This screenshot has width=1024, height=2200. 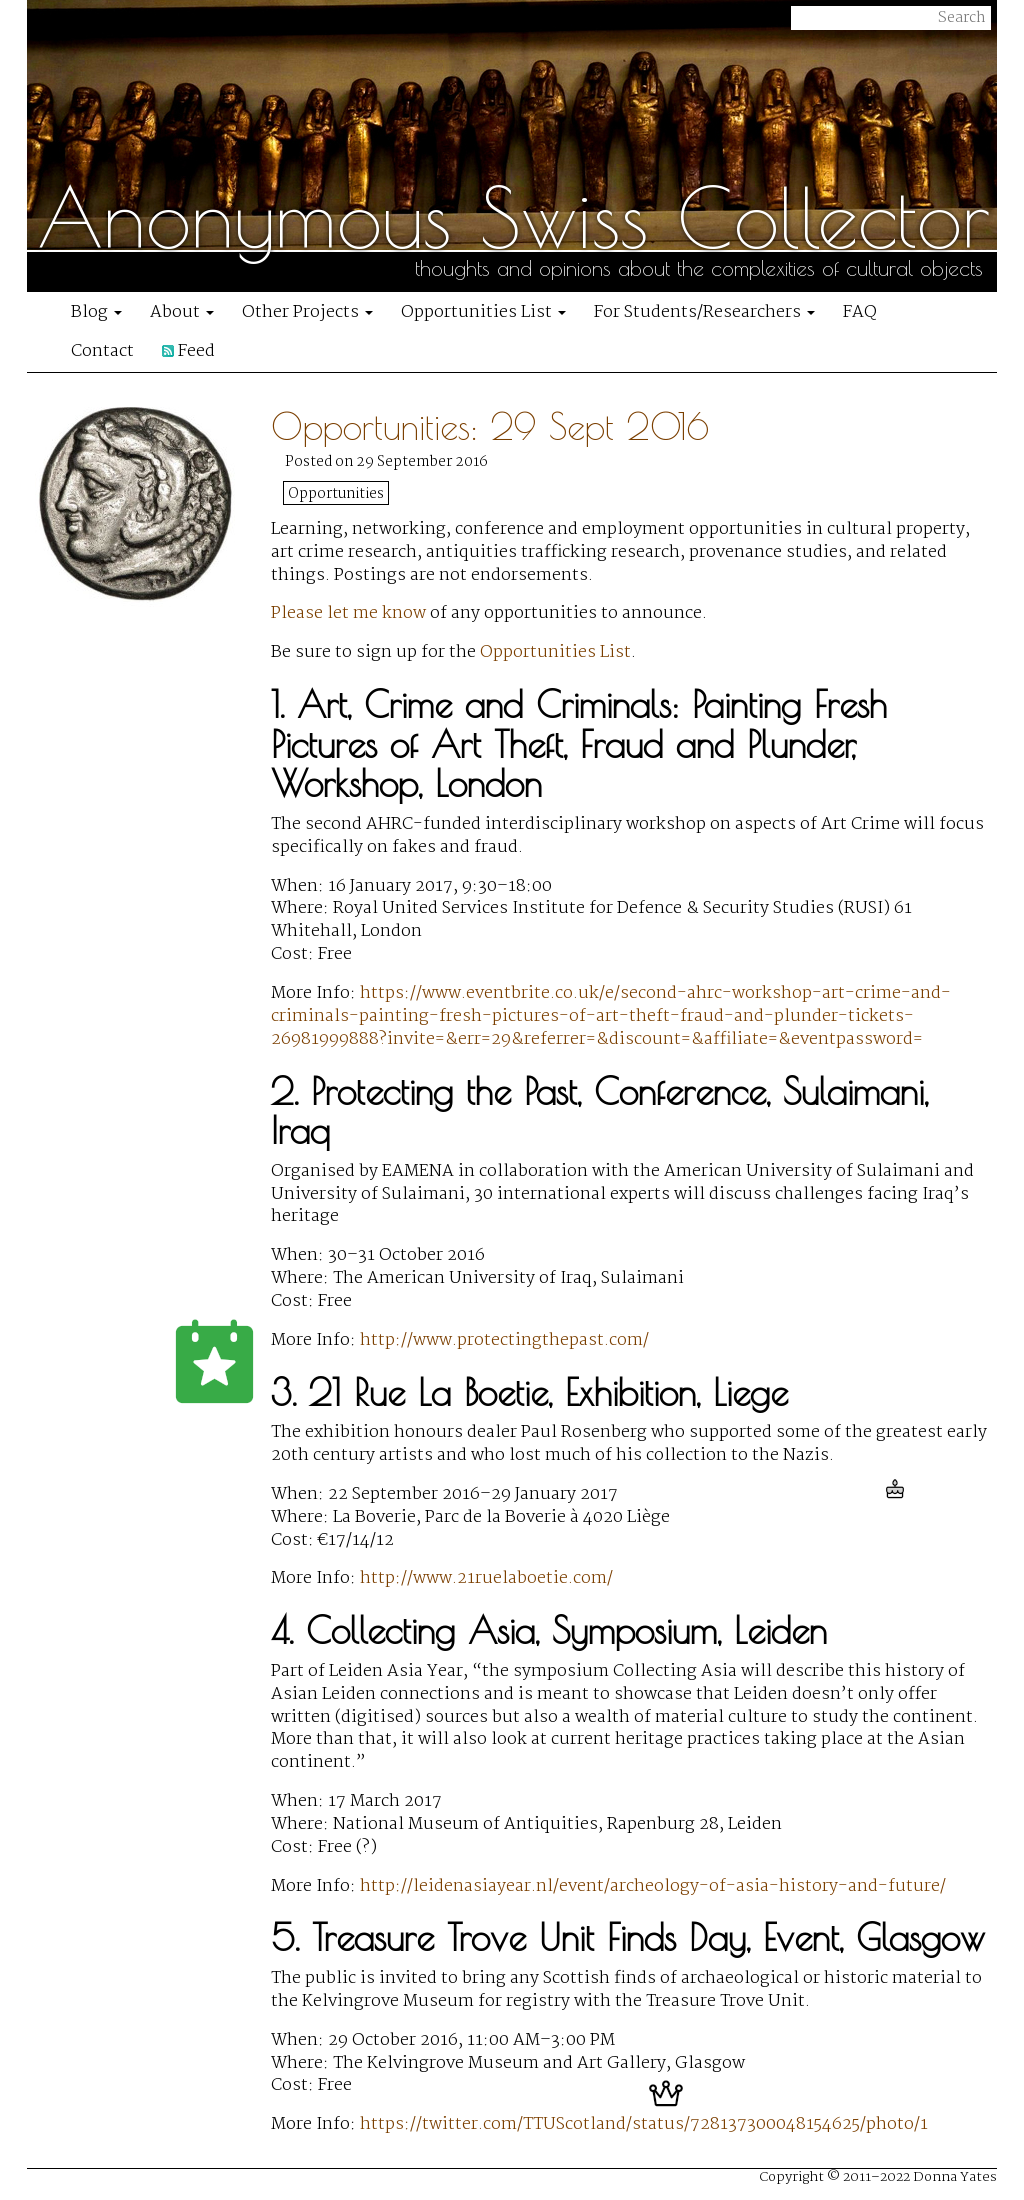 What do you see at coordinates (895, 1490) in the screenshot?
I see `view birthday or celebration notifications` at bounding box center [895, 1490].